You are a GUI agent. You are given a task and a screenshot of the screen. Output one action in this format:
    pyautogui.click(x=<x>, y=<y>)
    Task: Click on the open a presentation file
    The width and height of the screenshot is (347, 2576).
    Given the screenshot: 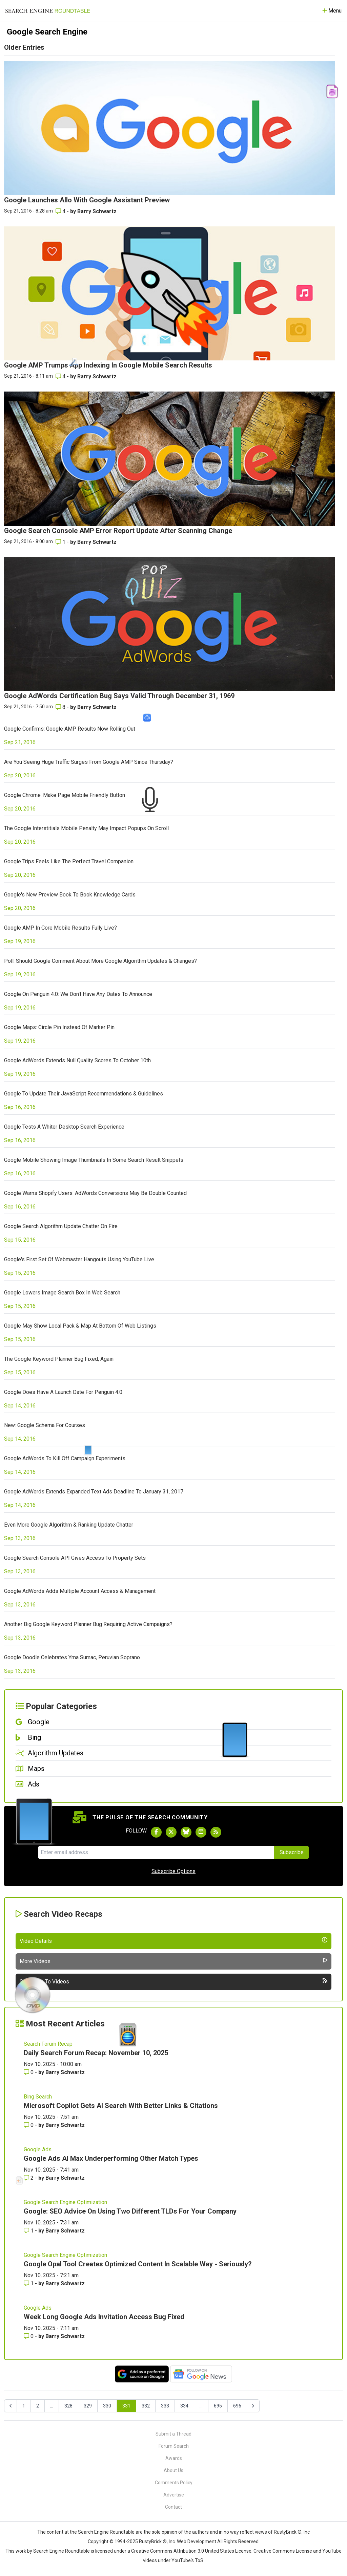 What is the action you would take?
    pyautogui.click(x=19, y=2180)
    